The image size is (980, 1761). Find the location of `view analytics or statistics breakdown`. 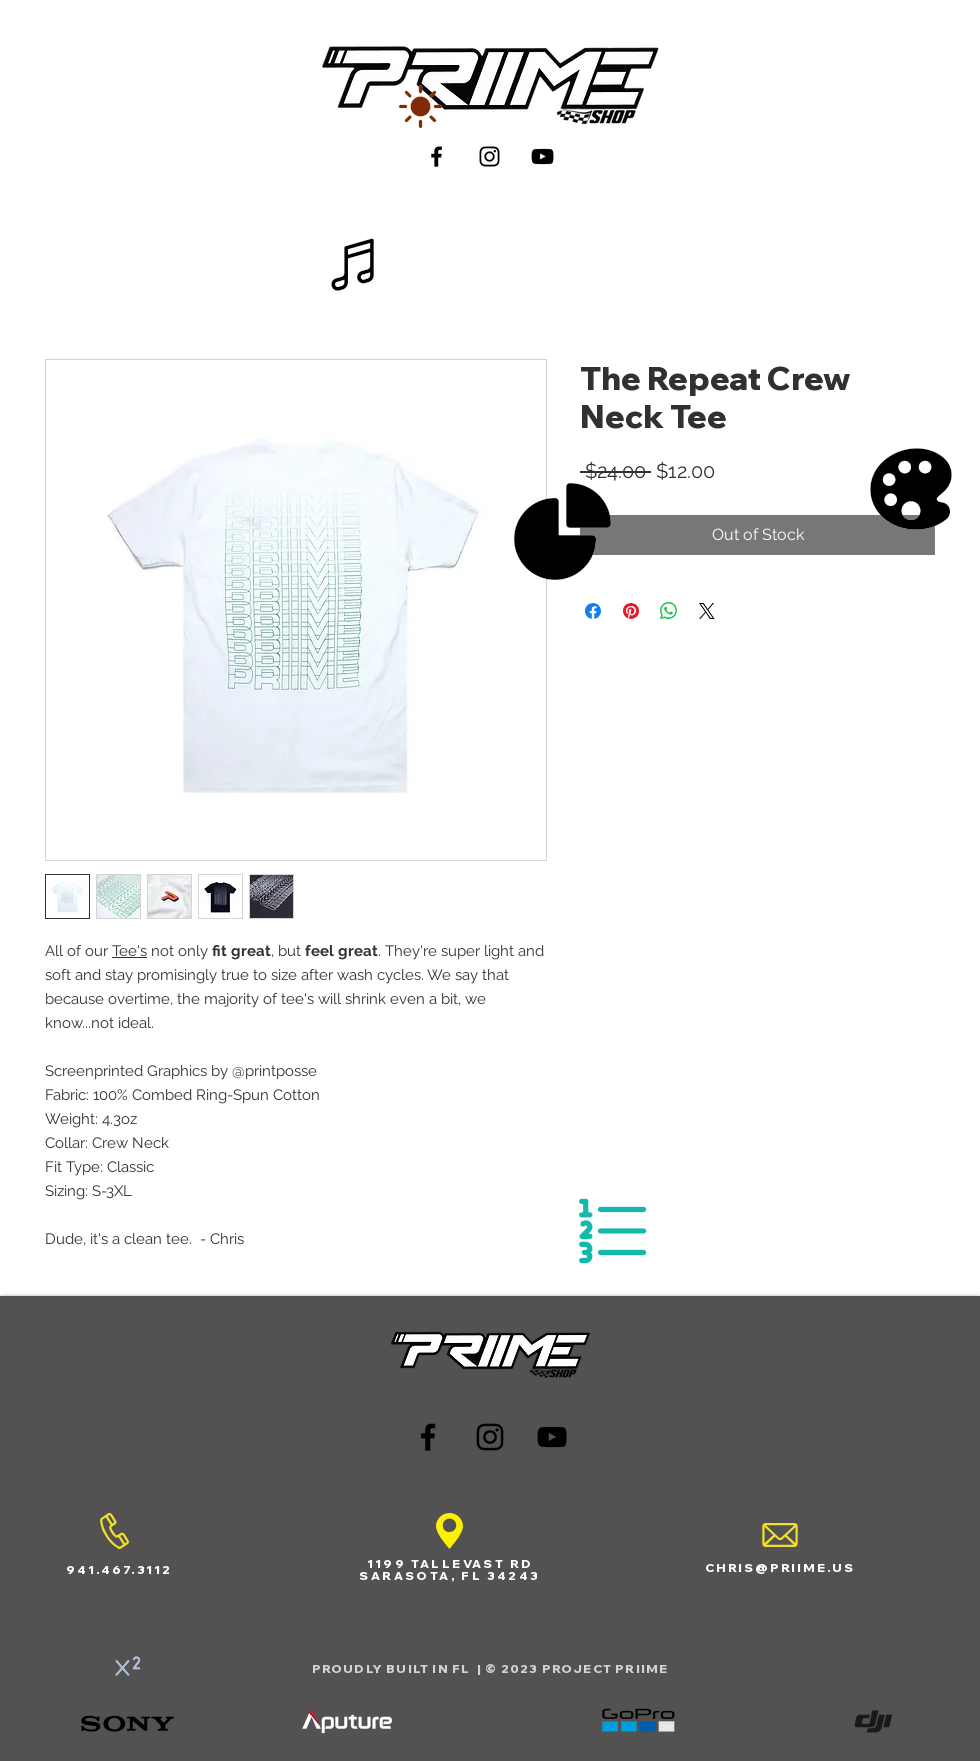

view analytics or statistics breakdown is located at coordinates (562, 531).